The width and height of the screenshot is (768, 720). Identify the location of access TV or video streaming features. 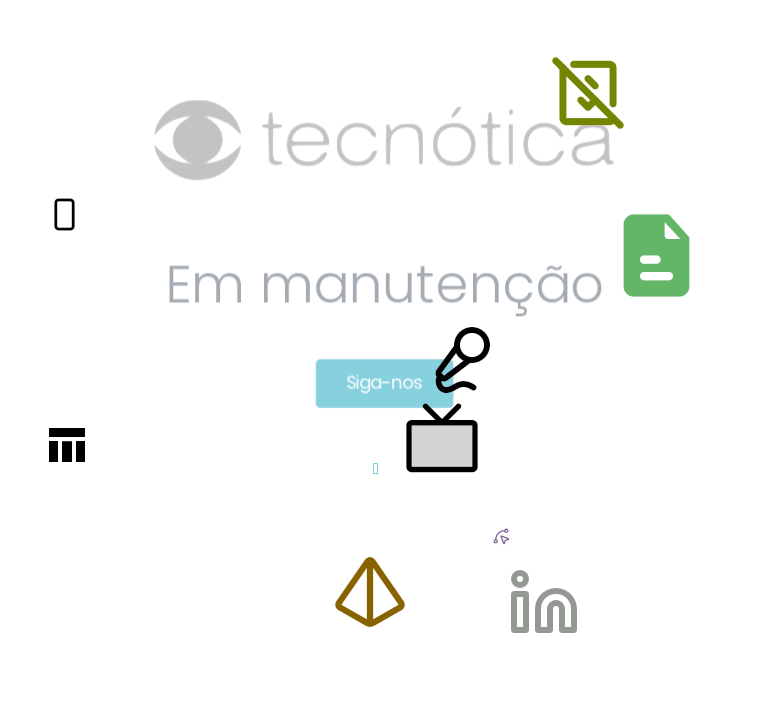
(442, 442).